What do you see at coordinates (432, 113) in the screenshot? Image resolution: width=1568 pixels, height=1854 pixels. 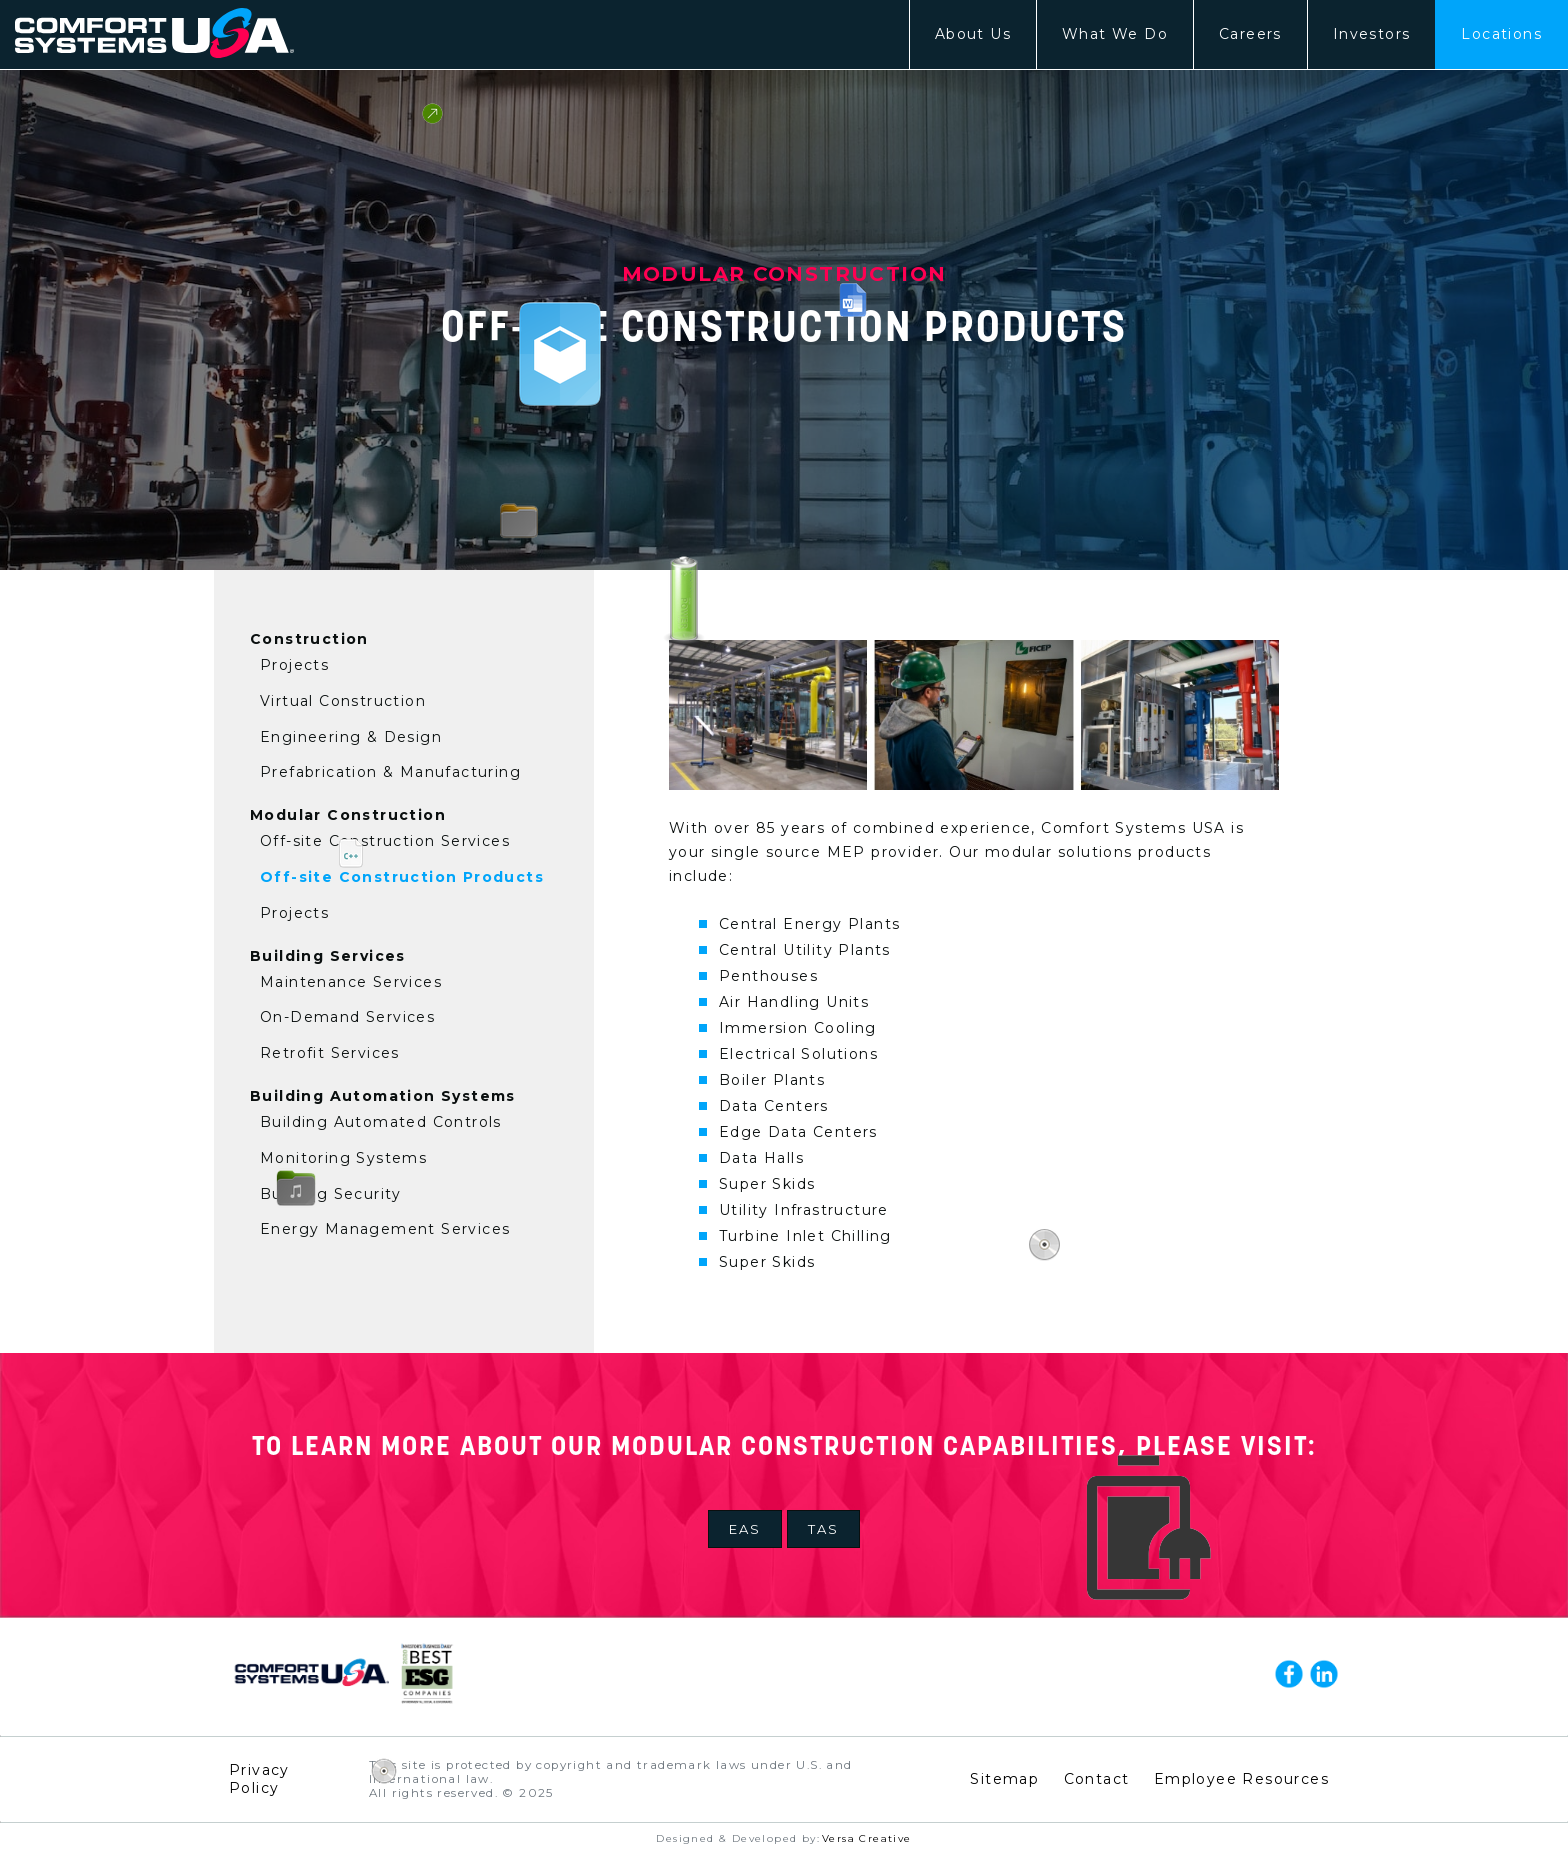 I see `indicates a symbolic link or shortcut to another file` at bounding box center [432, 113].